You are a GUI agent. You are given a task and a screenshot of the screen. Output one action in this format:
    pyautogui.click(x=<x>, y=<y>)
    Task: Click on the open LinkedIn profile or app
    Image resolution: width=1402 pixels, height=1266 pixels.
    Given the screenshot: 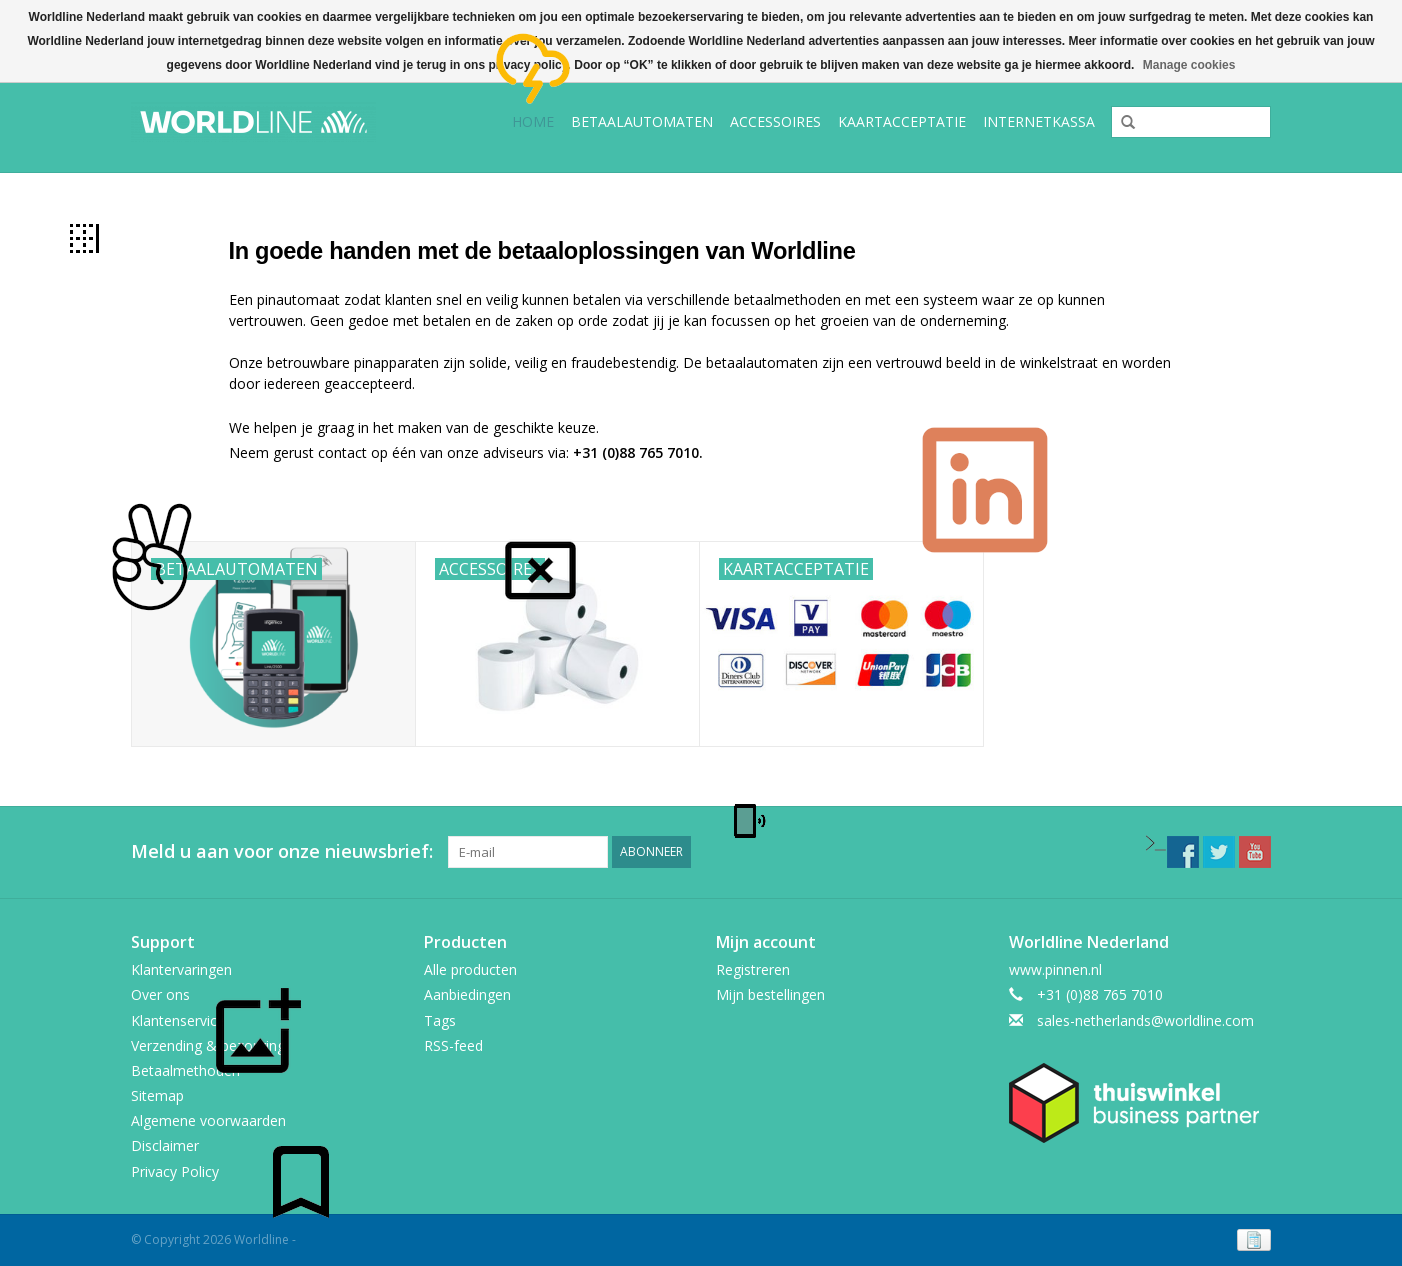 What is the action you would take?
    pyautogui.click(x=985, y=490)
    